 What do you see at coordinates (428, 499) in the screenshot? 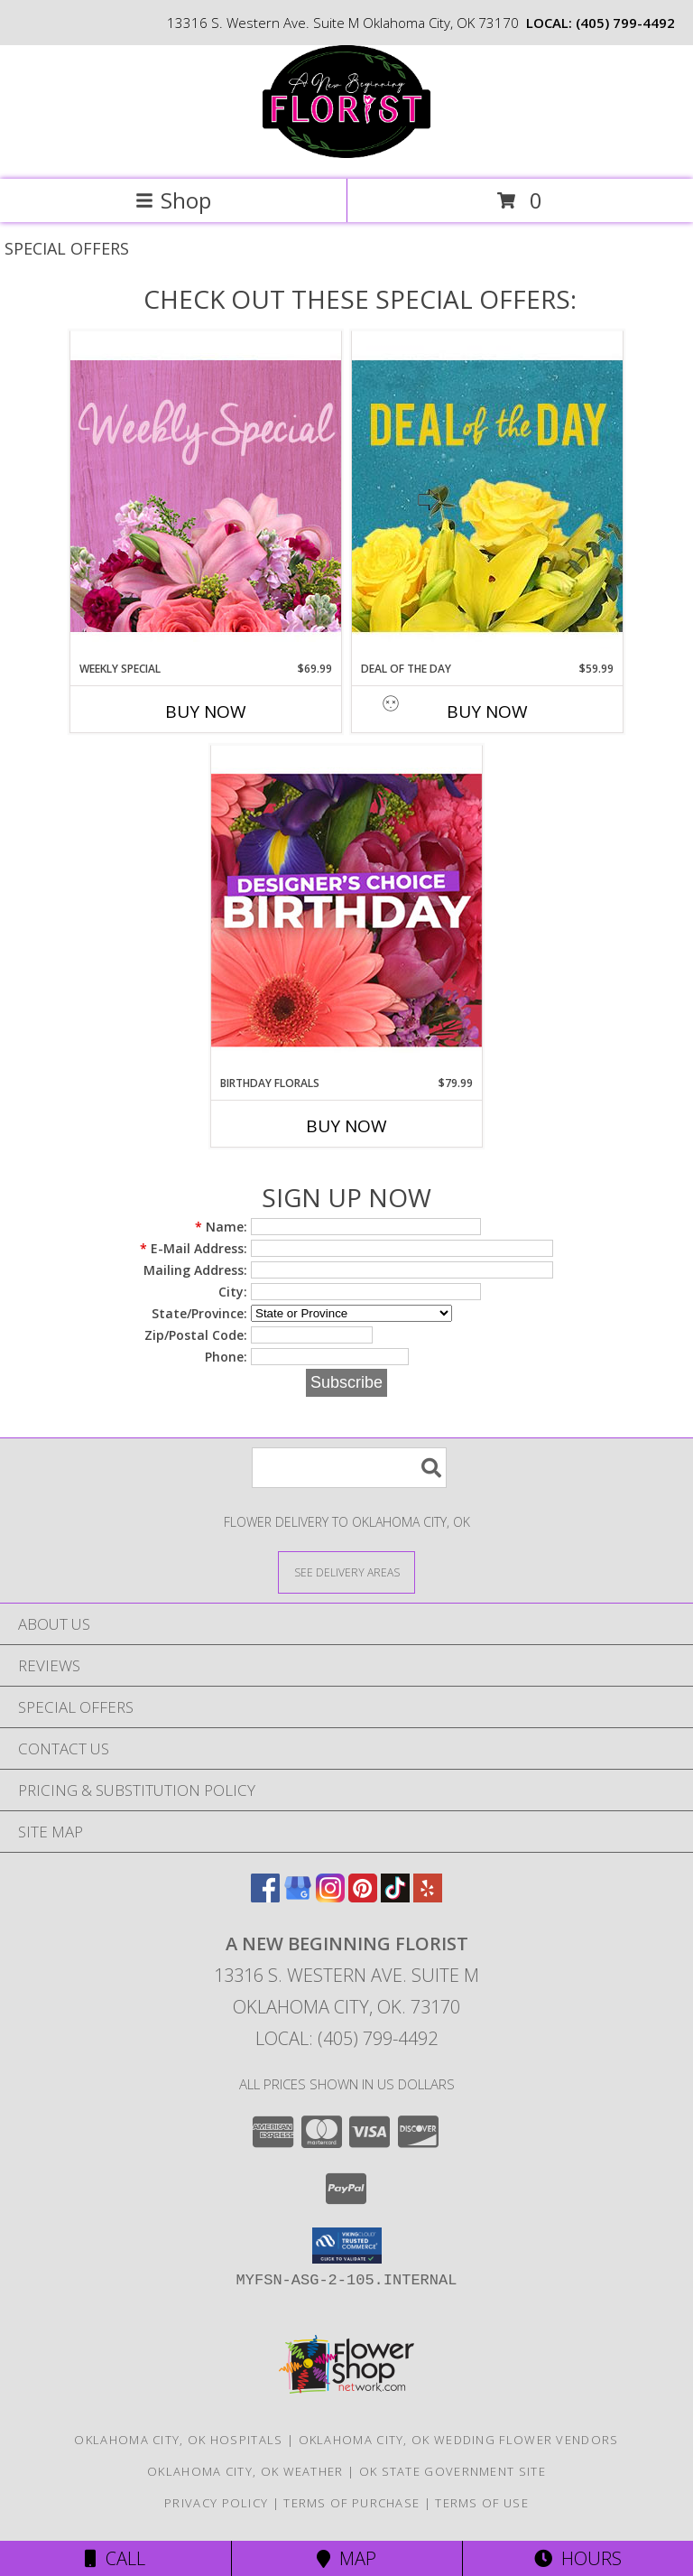
I see `go forward or proceed to the next step` at bounding box center [428, 499].